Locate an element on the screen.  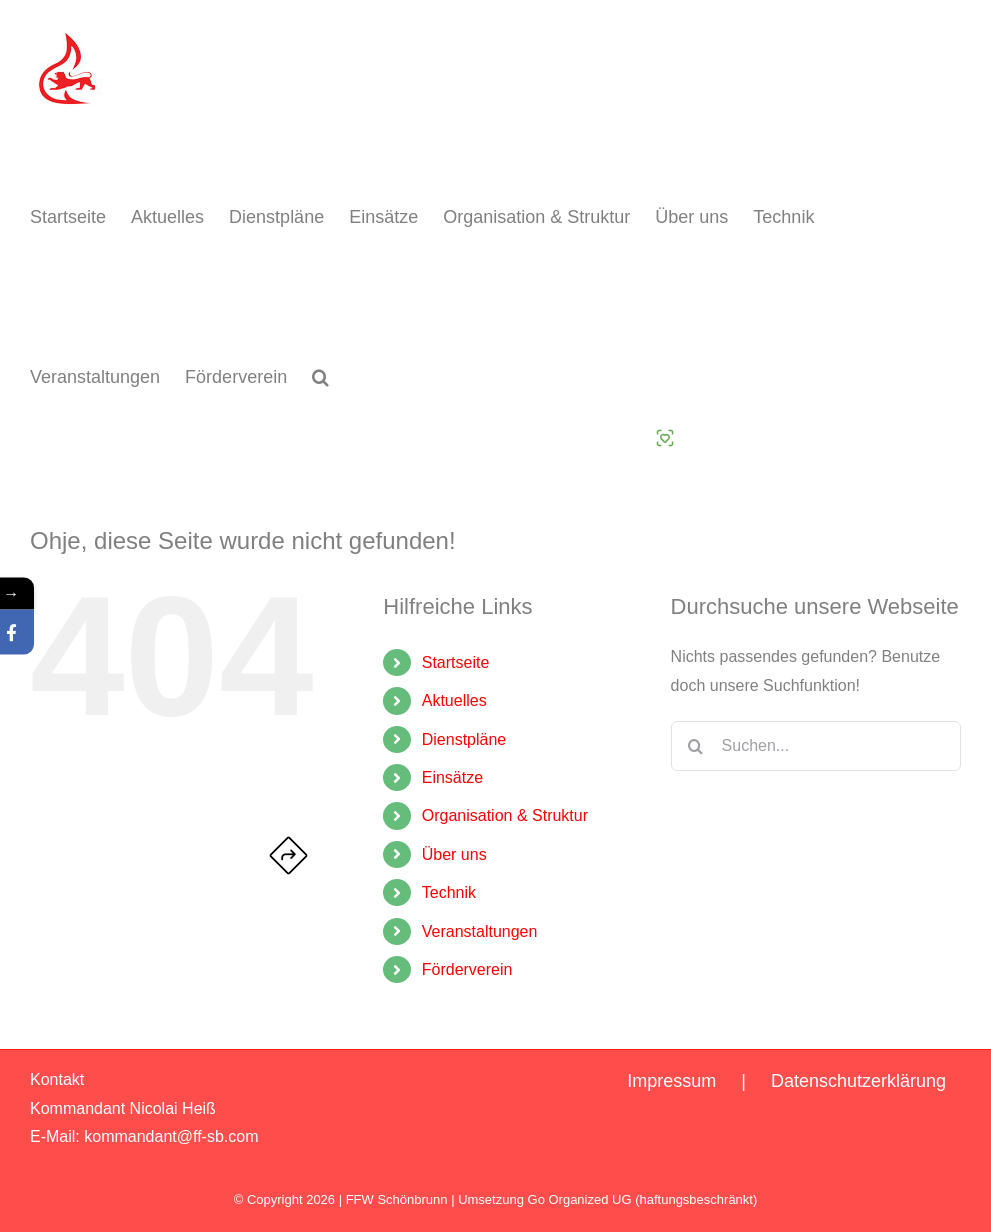
scan or detect health vitals is located at coordinates (665, 438).